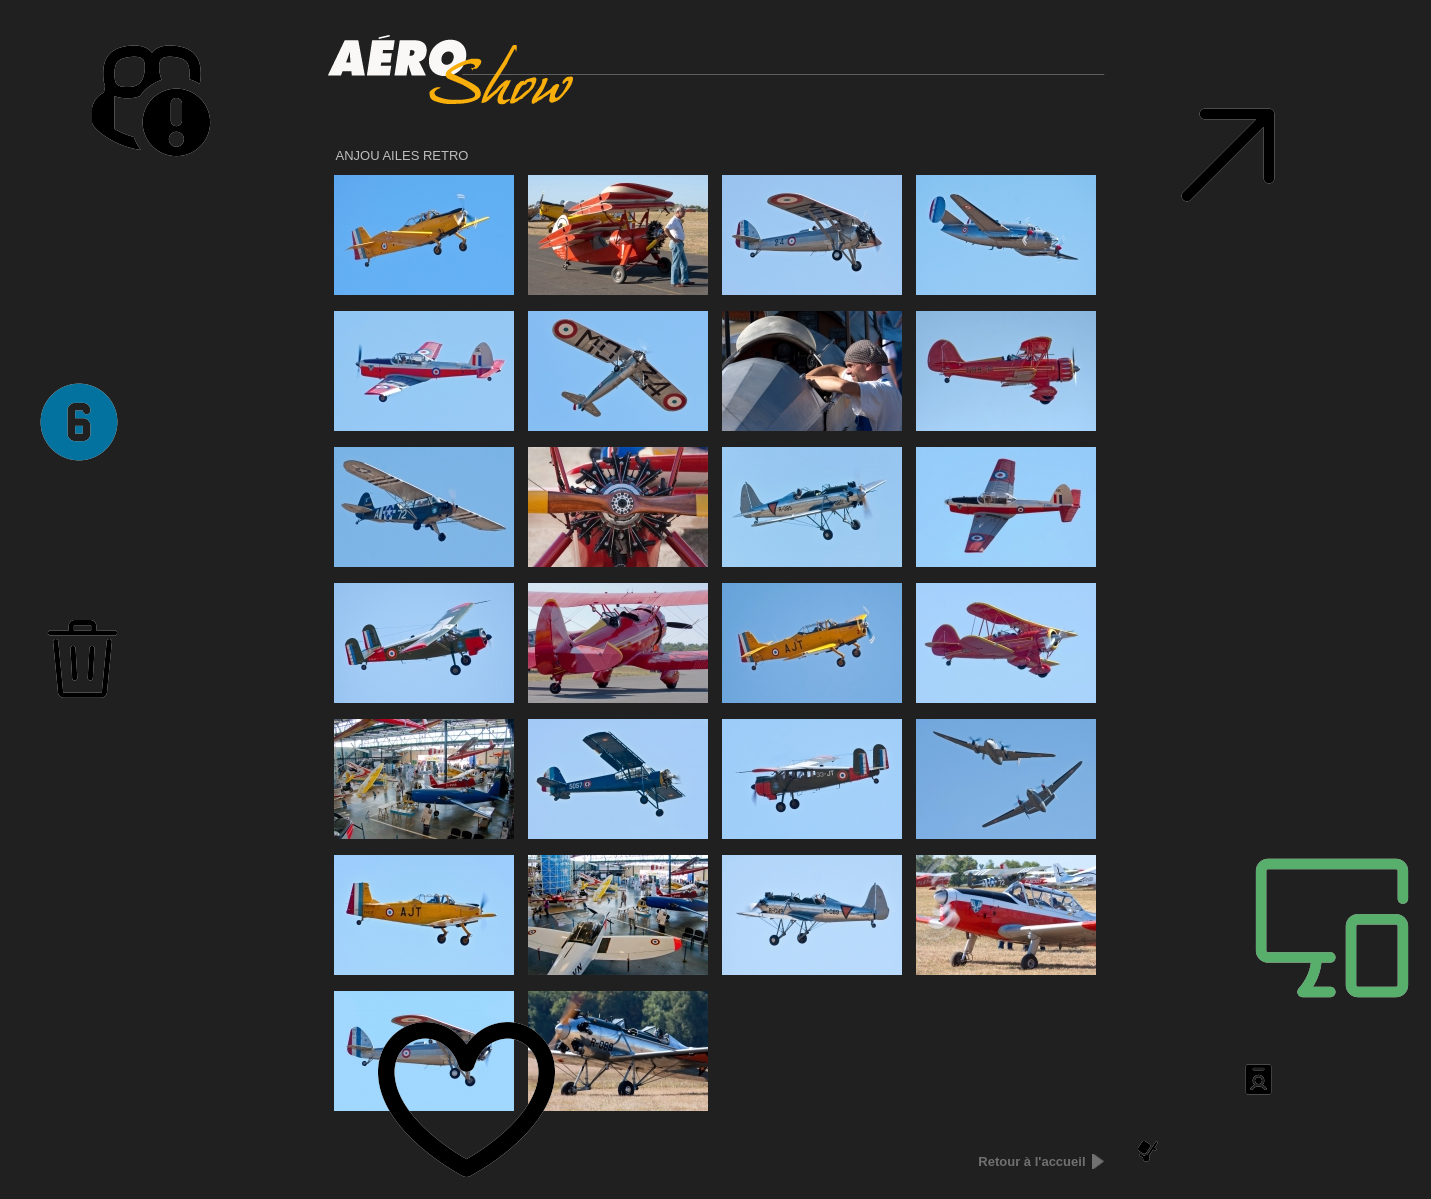  I want to click on indicates a warning or issue with GitHub Copilot, so click(152, 98).